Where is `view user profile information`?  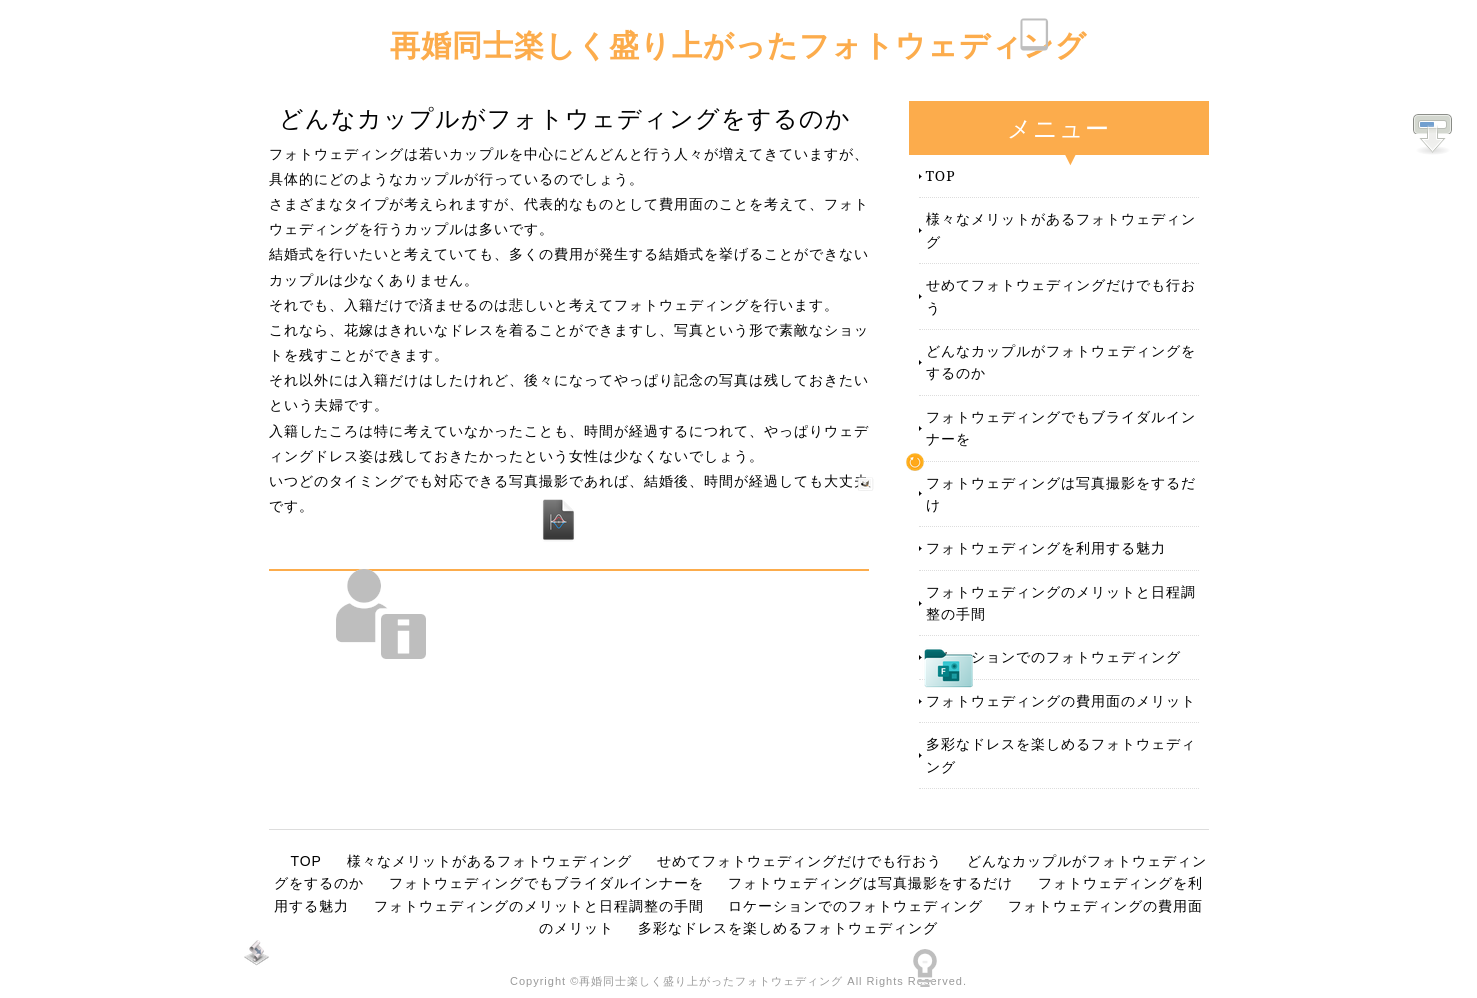 view user profile information is located at coordinates (381, 614).